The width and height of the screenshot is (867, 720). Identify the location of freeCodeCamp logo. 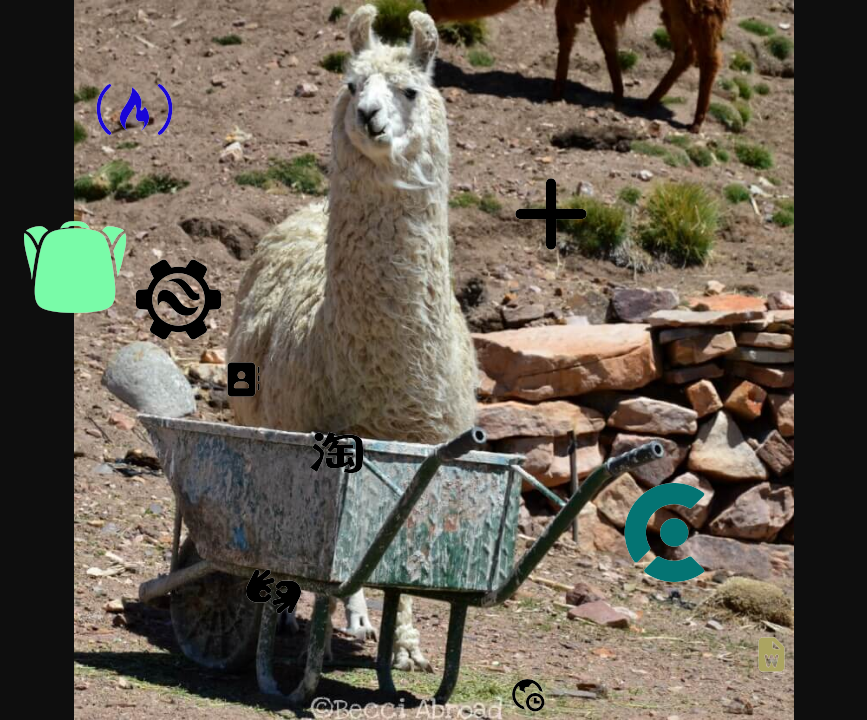
(134, 109).